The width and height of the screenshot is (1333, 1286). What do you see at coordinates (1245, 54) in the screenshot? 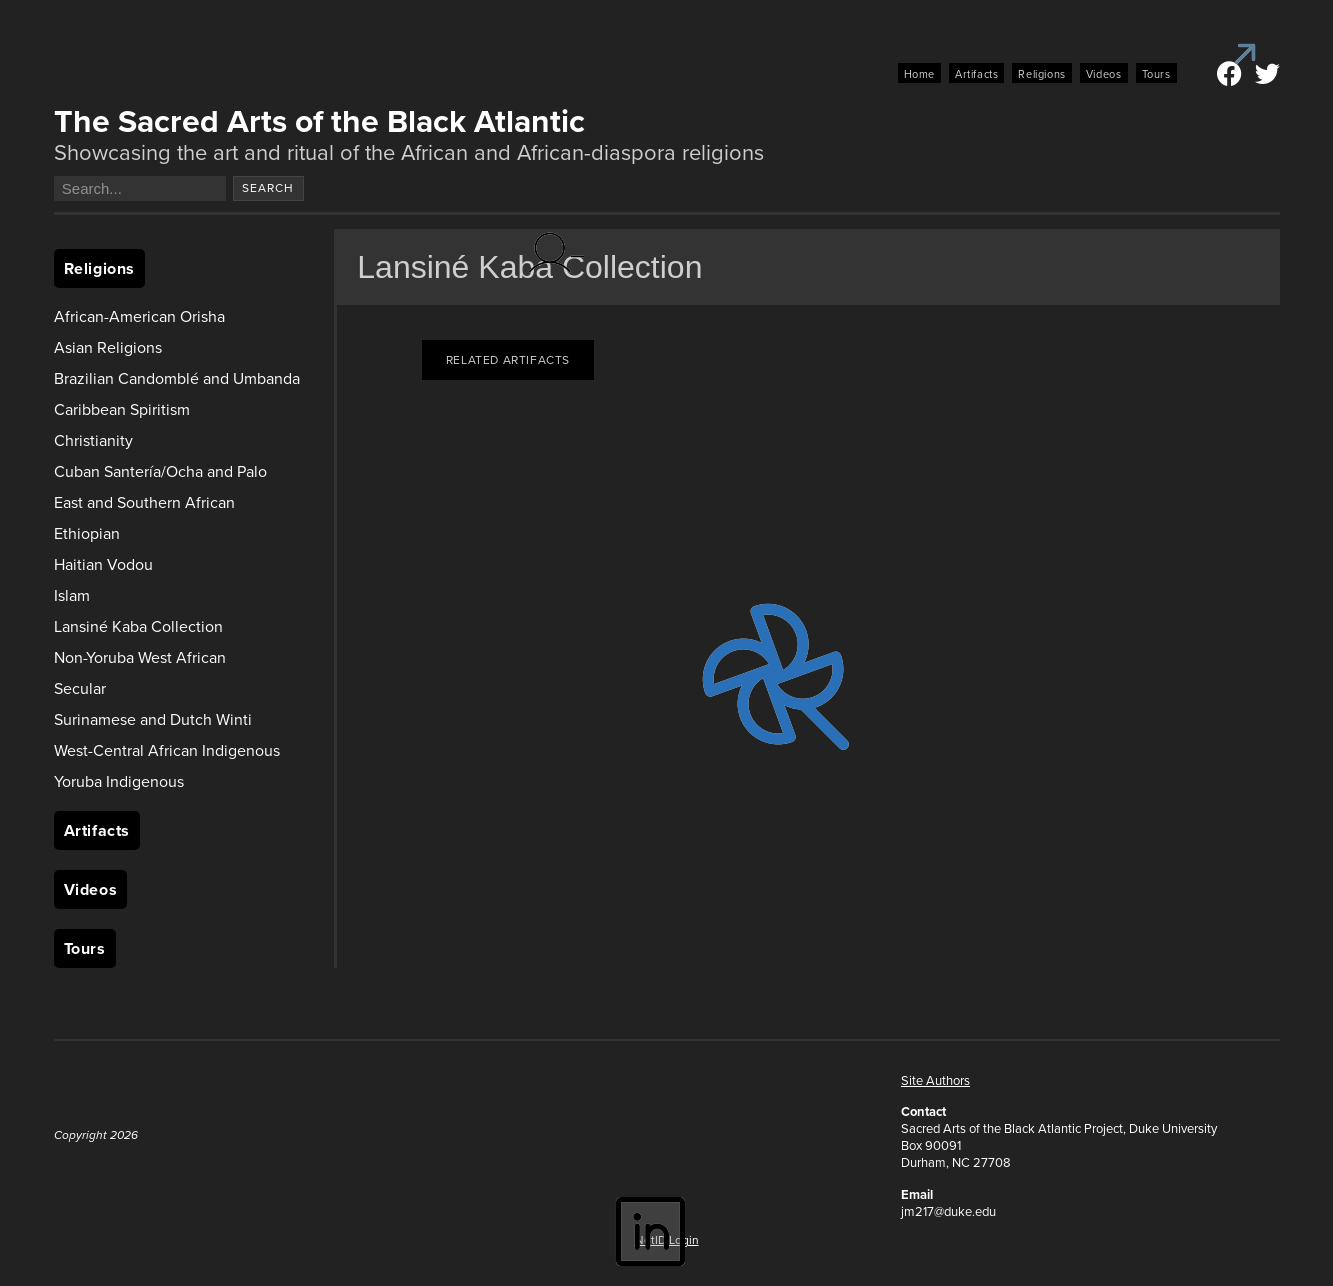
I see `open link in new tab or window` at bounding box center [1245, 54].